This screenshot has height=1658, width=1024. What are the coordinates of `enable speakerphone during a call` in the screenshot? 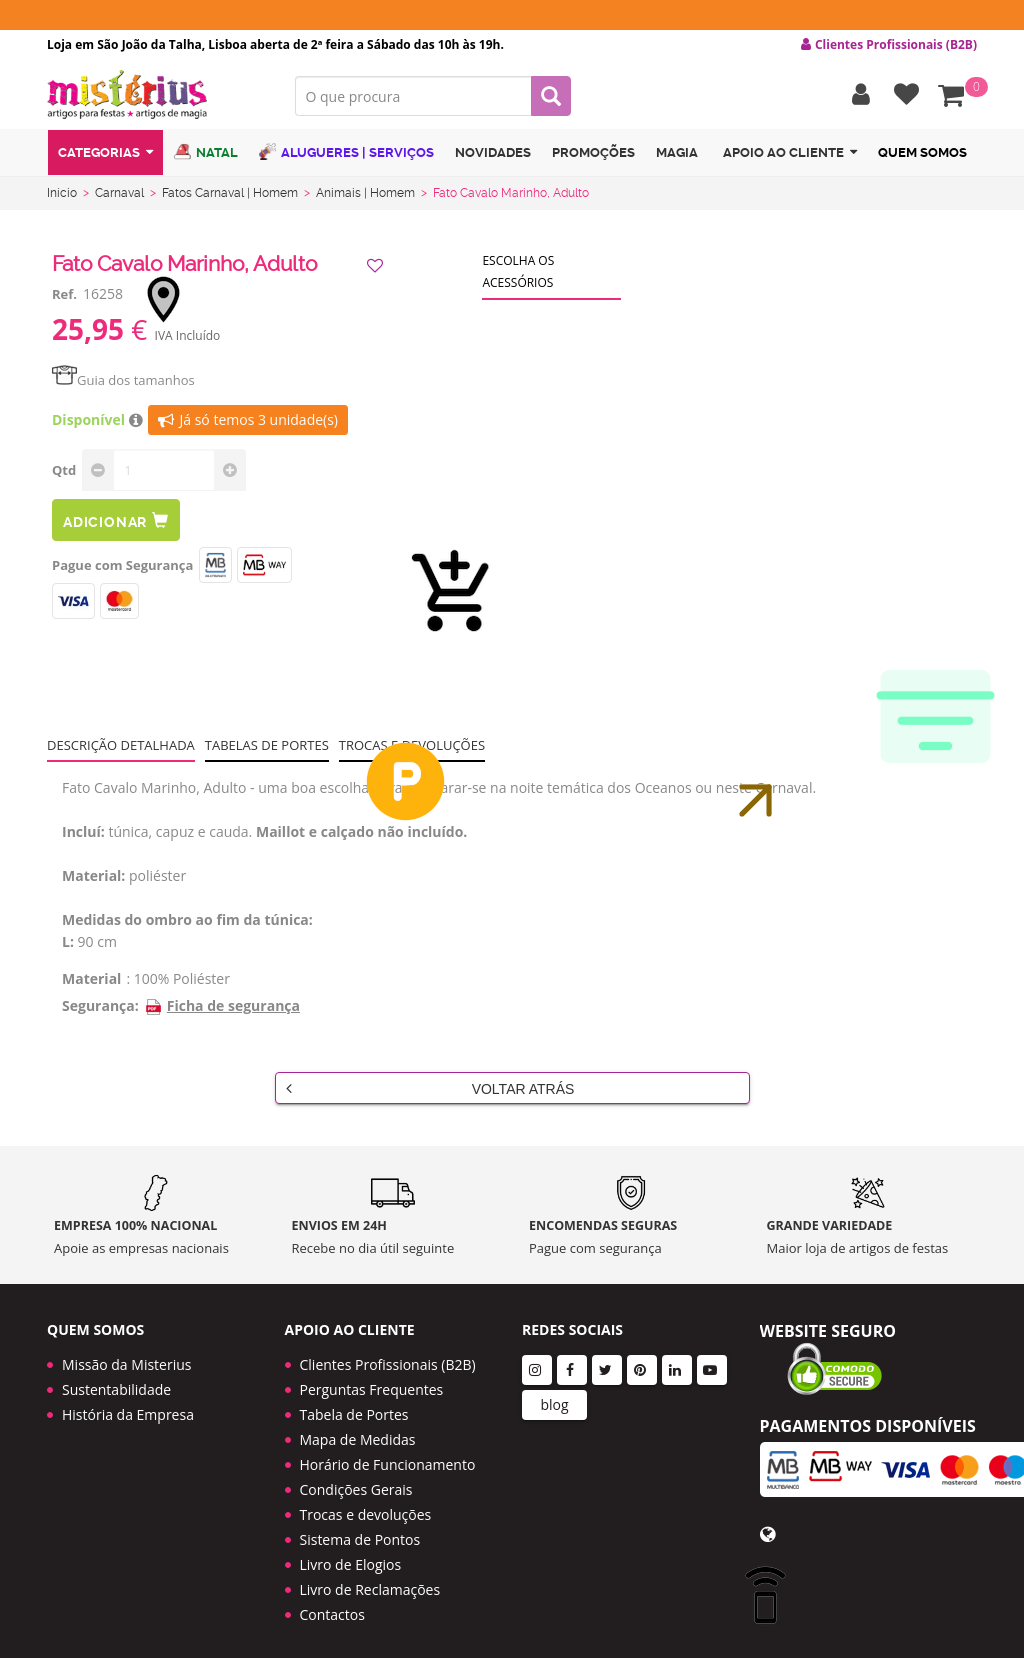 It's located at (765, 1596).